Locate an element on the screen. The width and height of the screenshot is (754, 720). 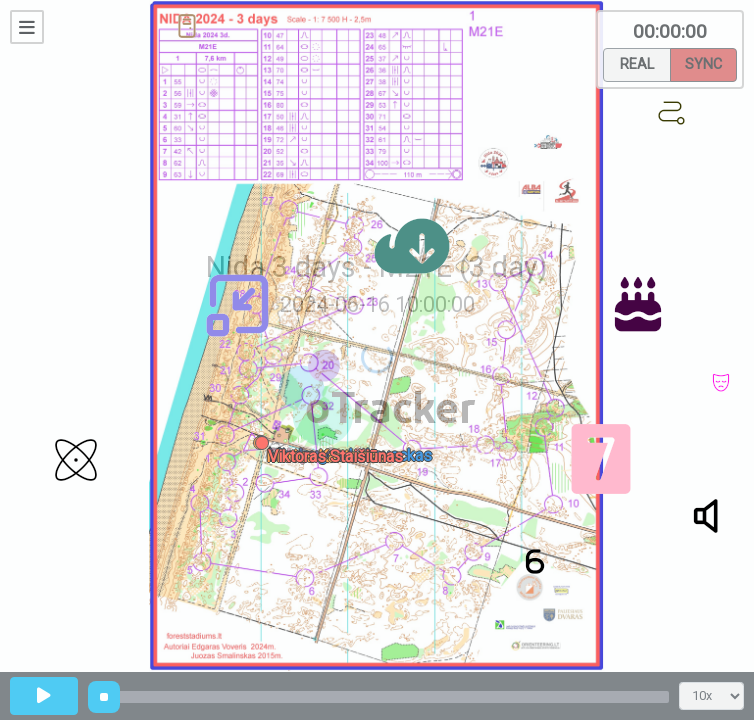
view or edit a route path is located at coordinates (671, 111).